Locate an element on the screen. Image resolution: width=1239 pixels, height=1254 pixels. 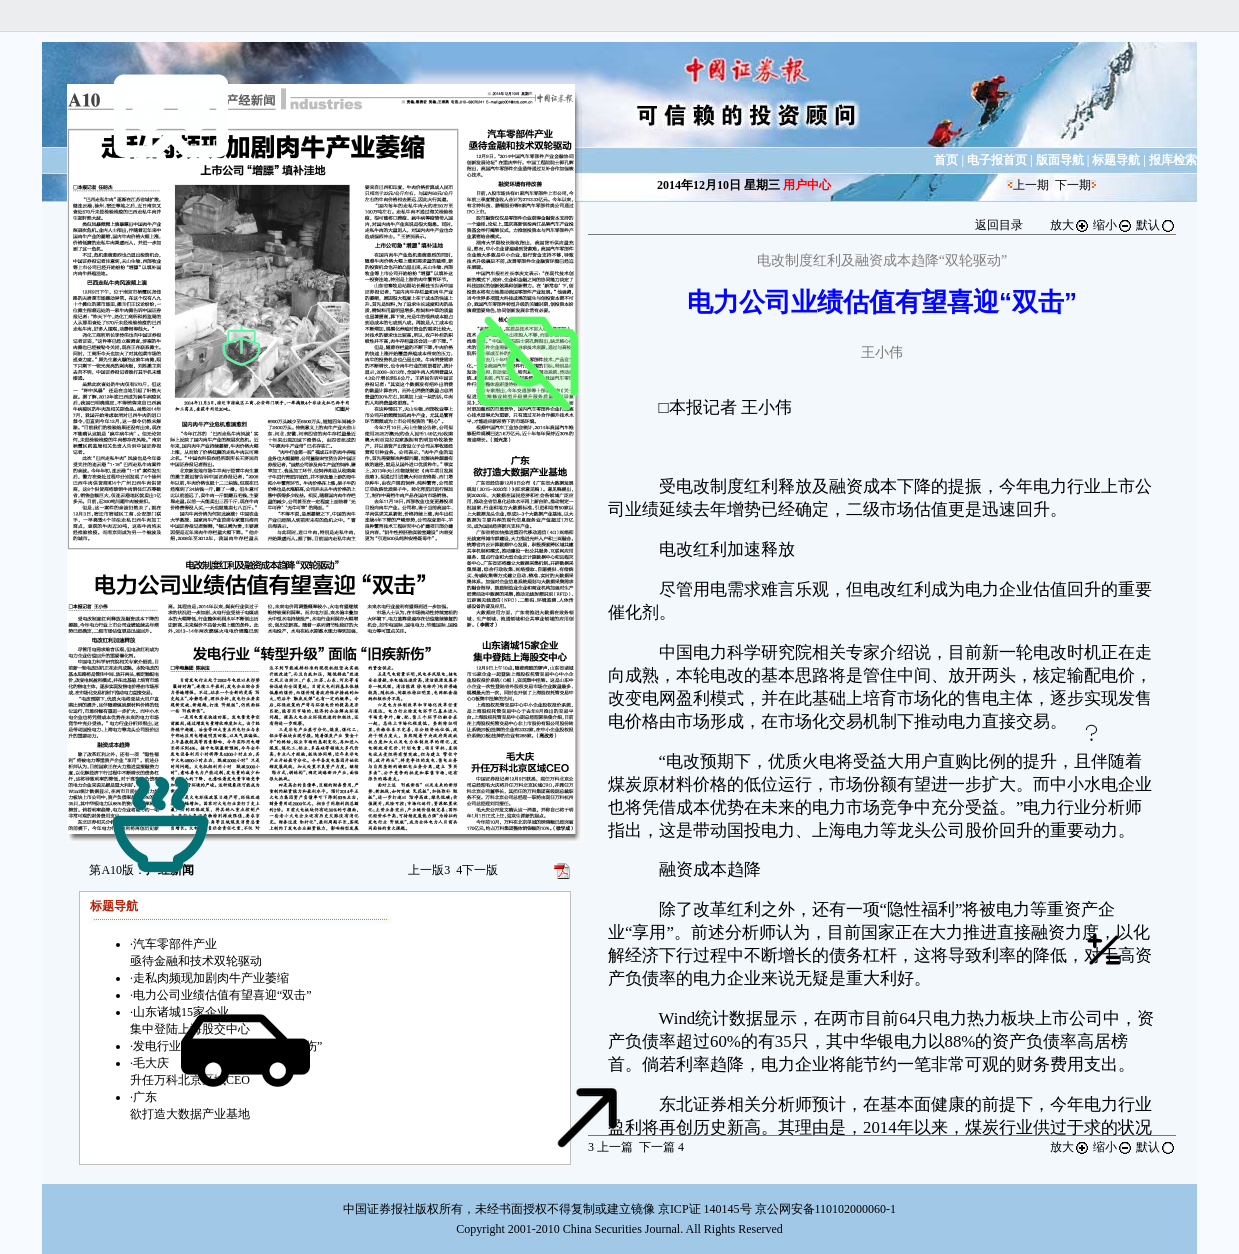
access help or support is located at coordinates (1091, 732).